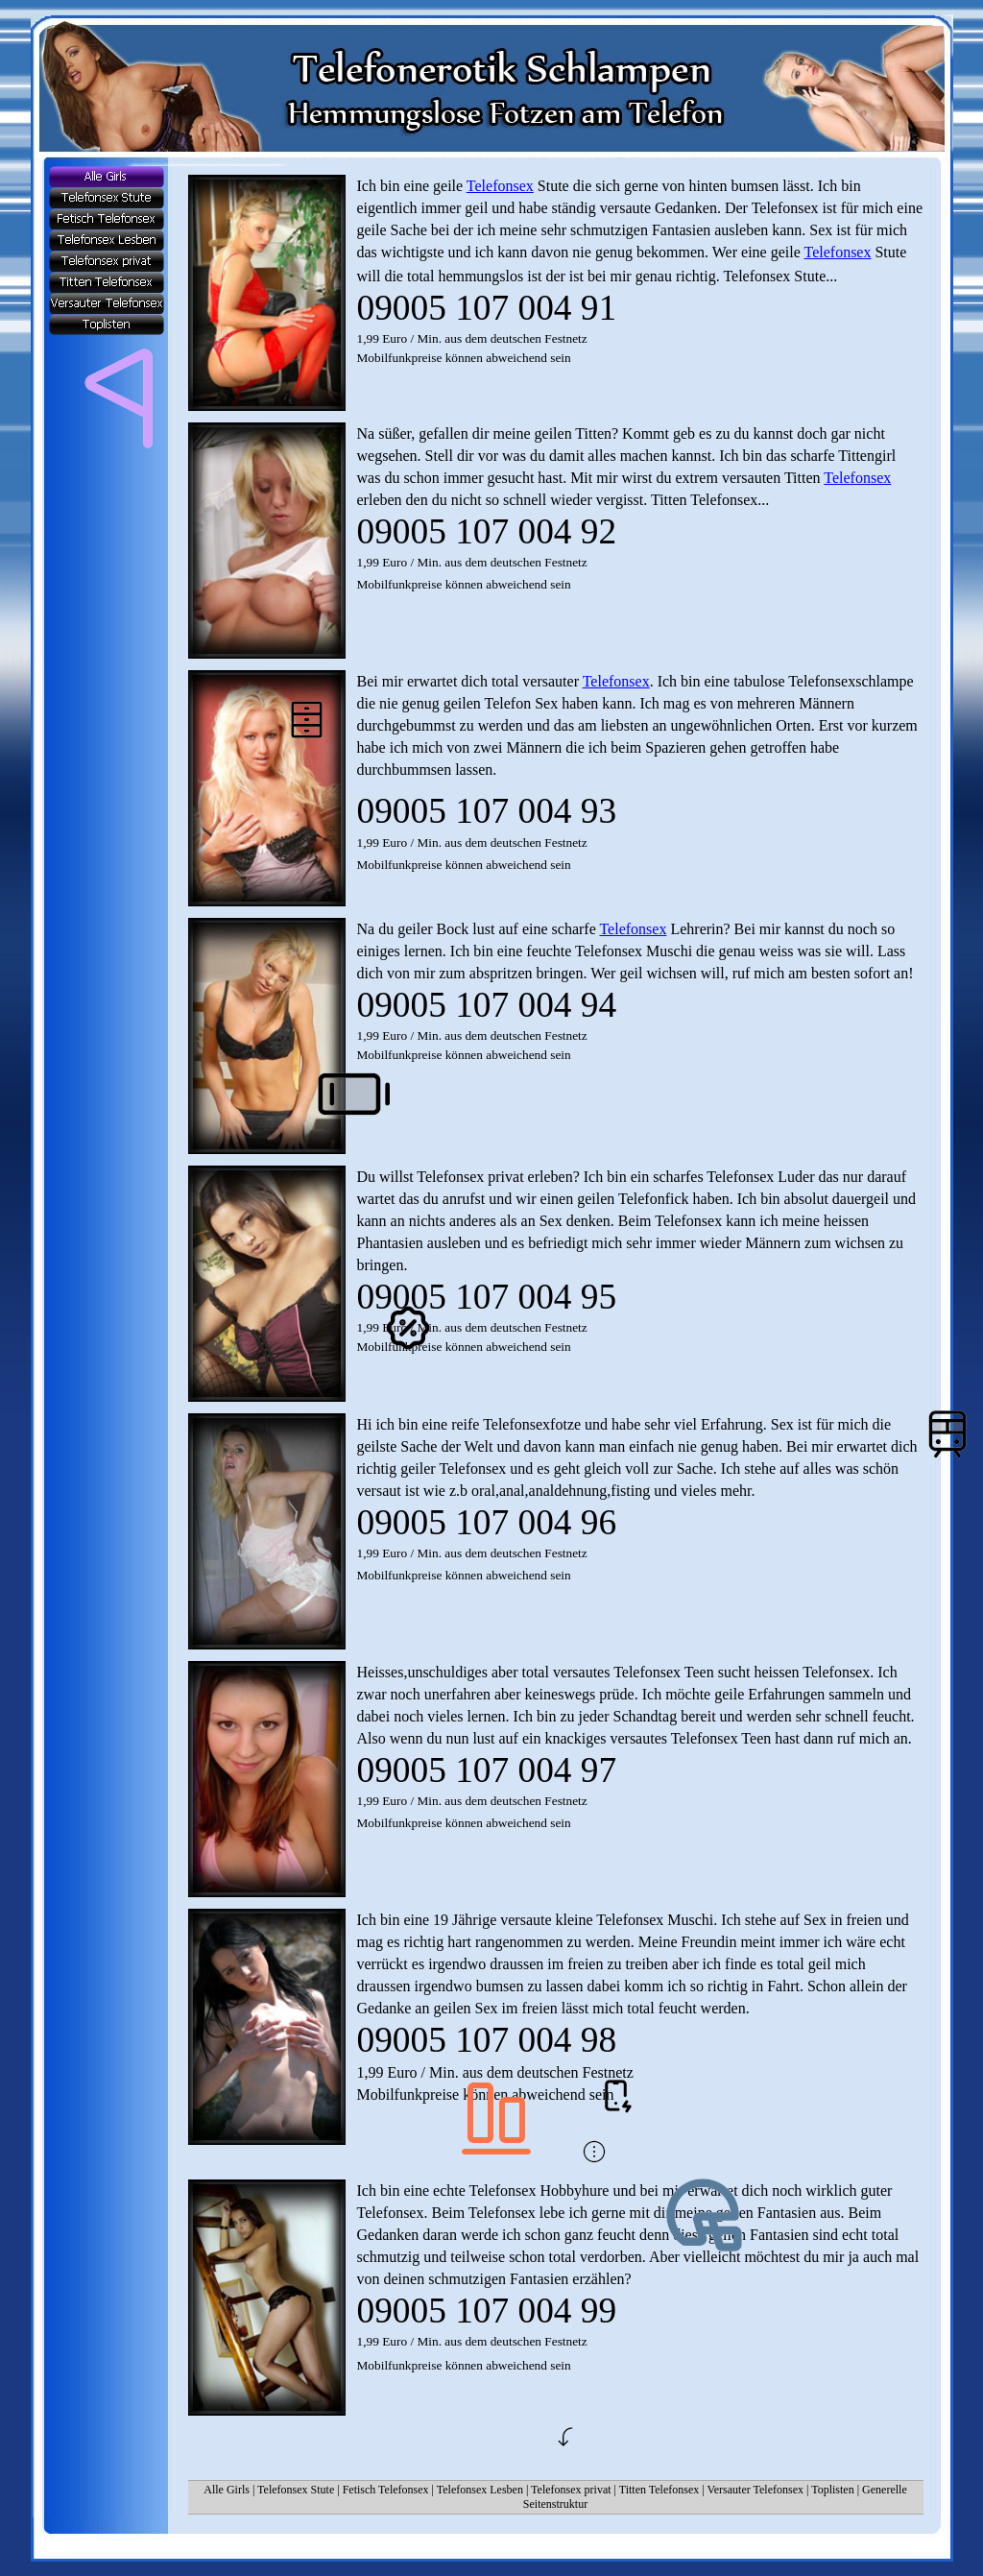  I want to click on indicates low battery level, so click(352, 1094).